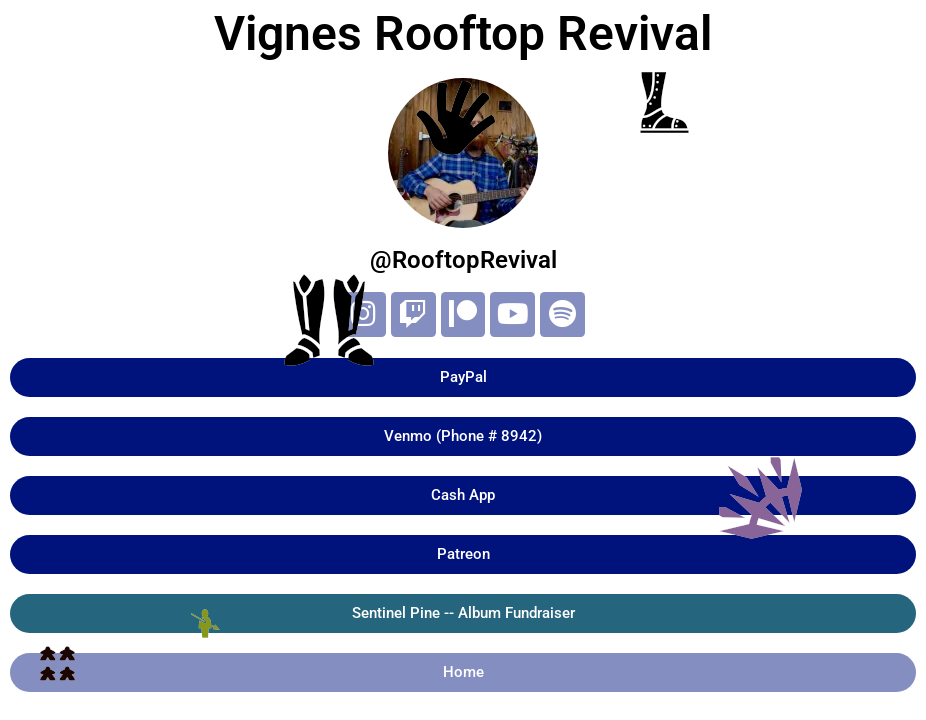 This screenshot has width=926, height=720. What do you see at coordinates (205, 623) in the screenshot?
I see `indicates a piercing or stabbing attack in a game` at bounding box center [205, 623].